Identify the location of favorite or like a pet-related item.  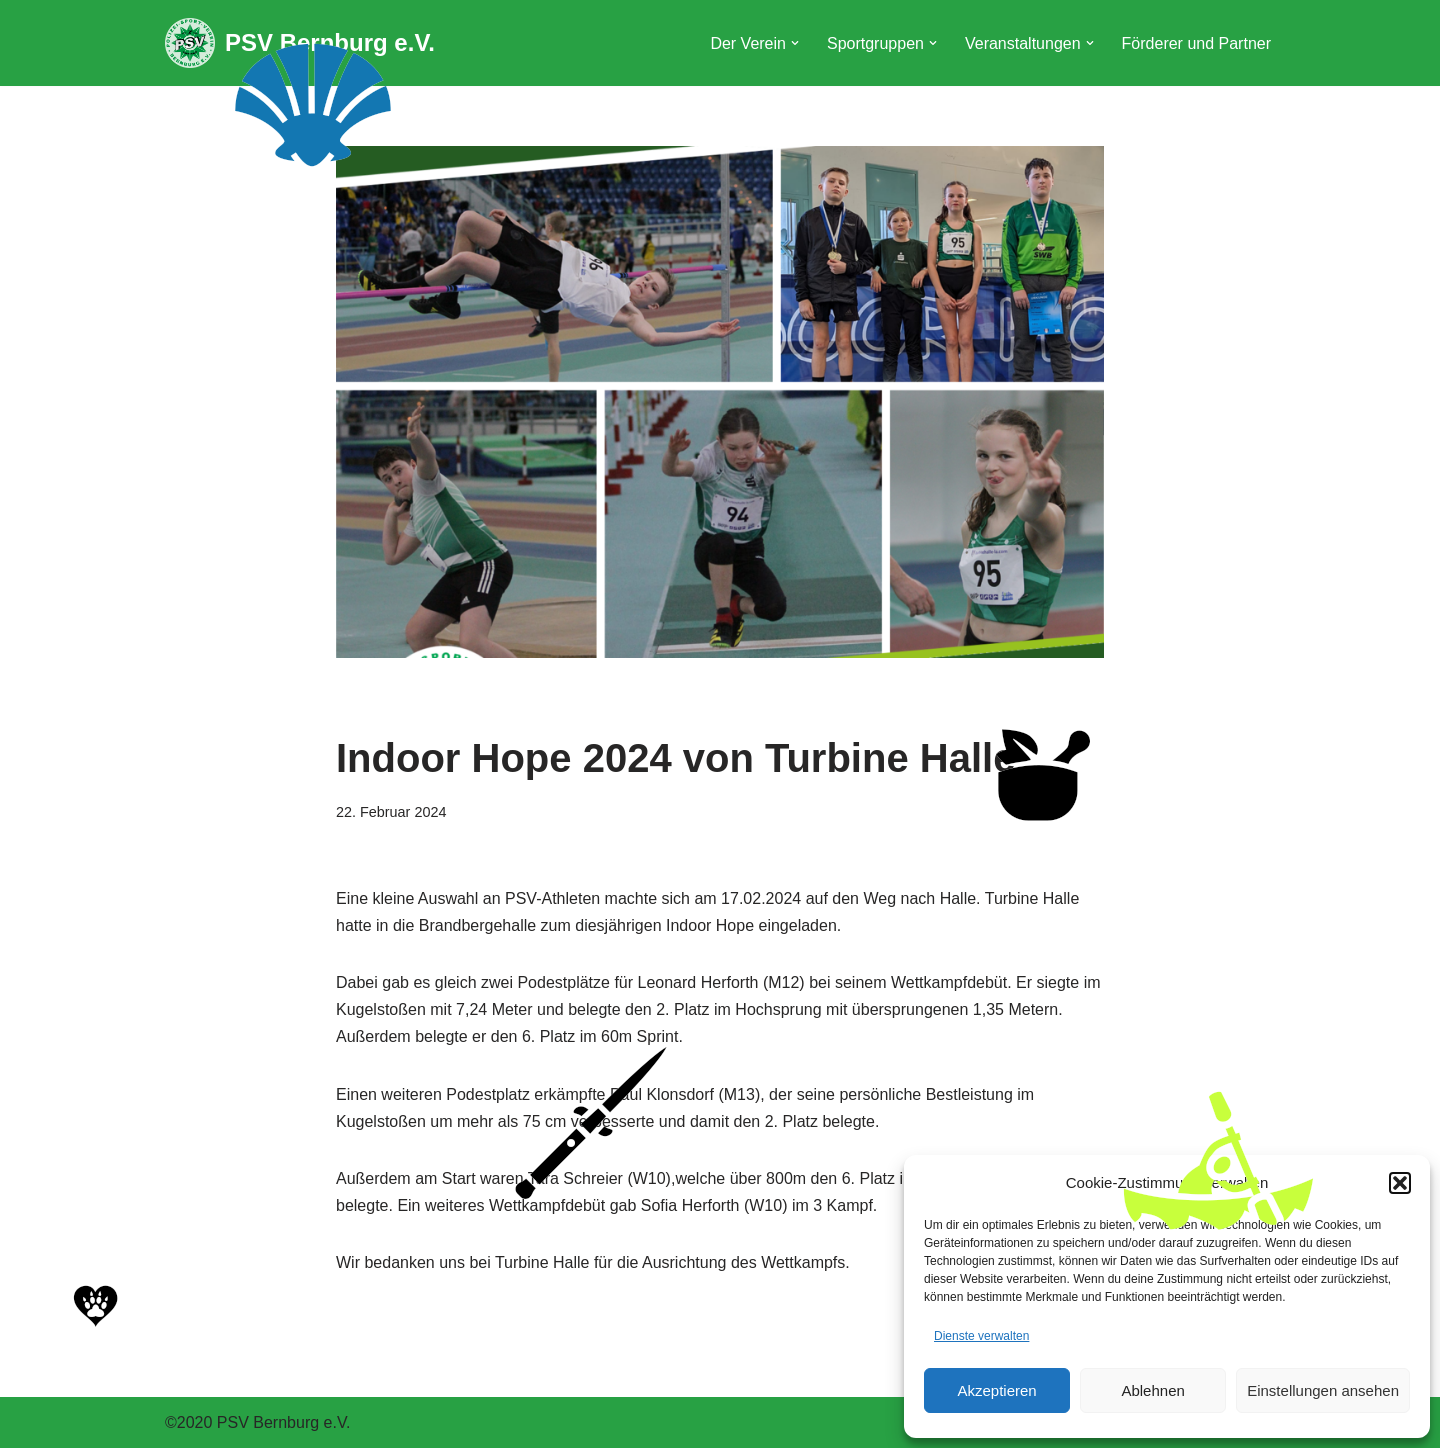
(95, 1306).